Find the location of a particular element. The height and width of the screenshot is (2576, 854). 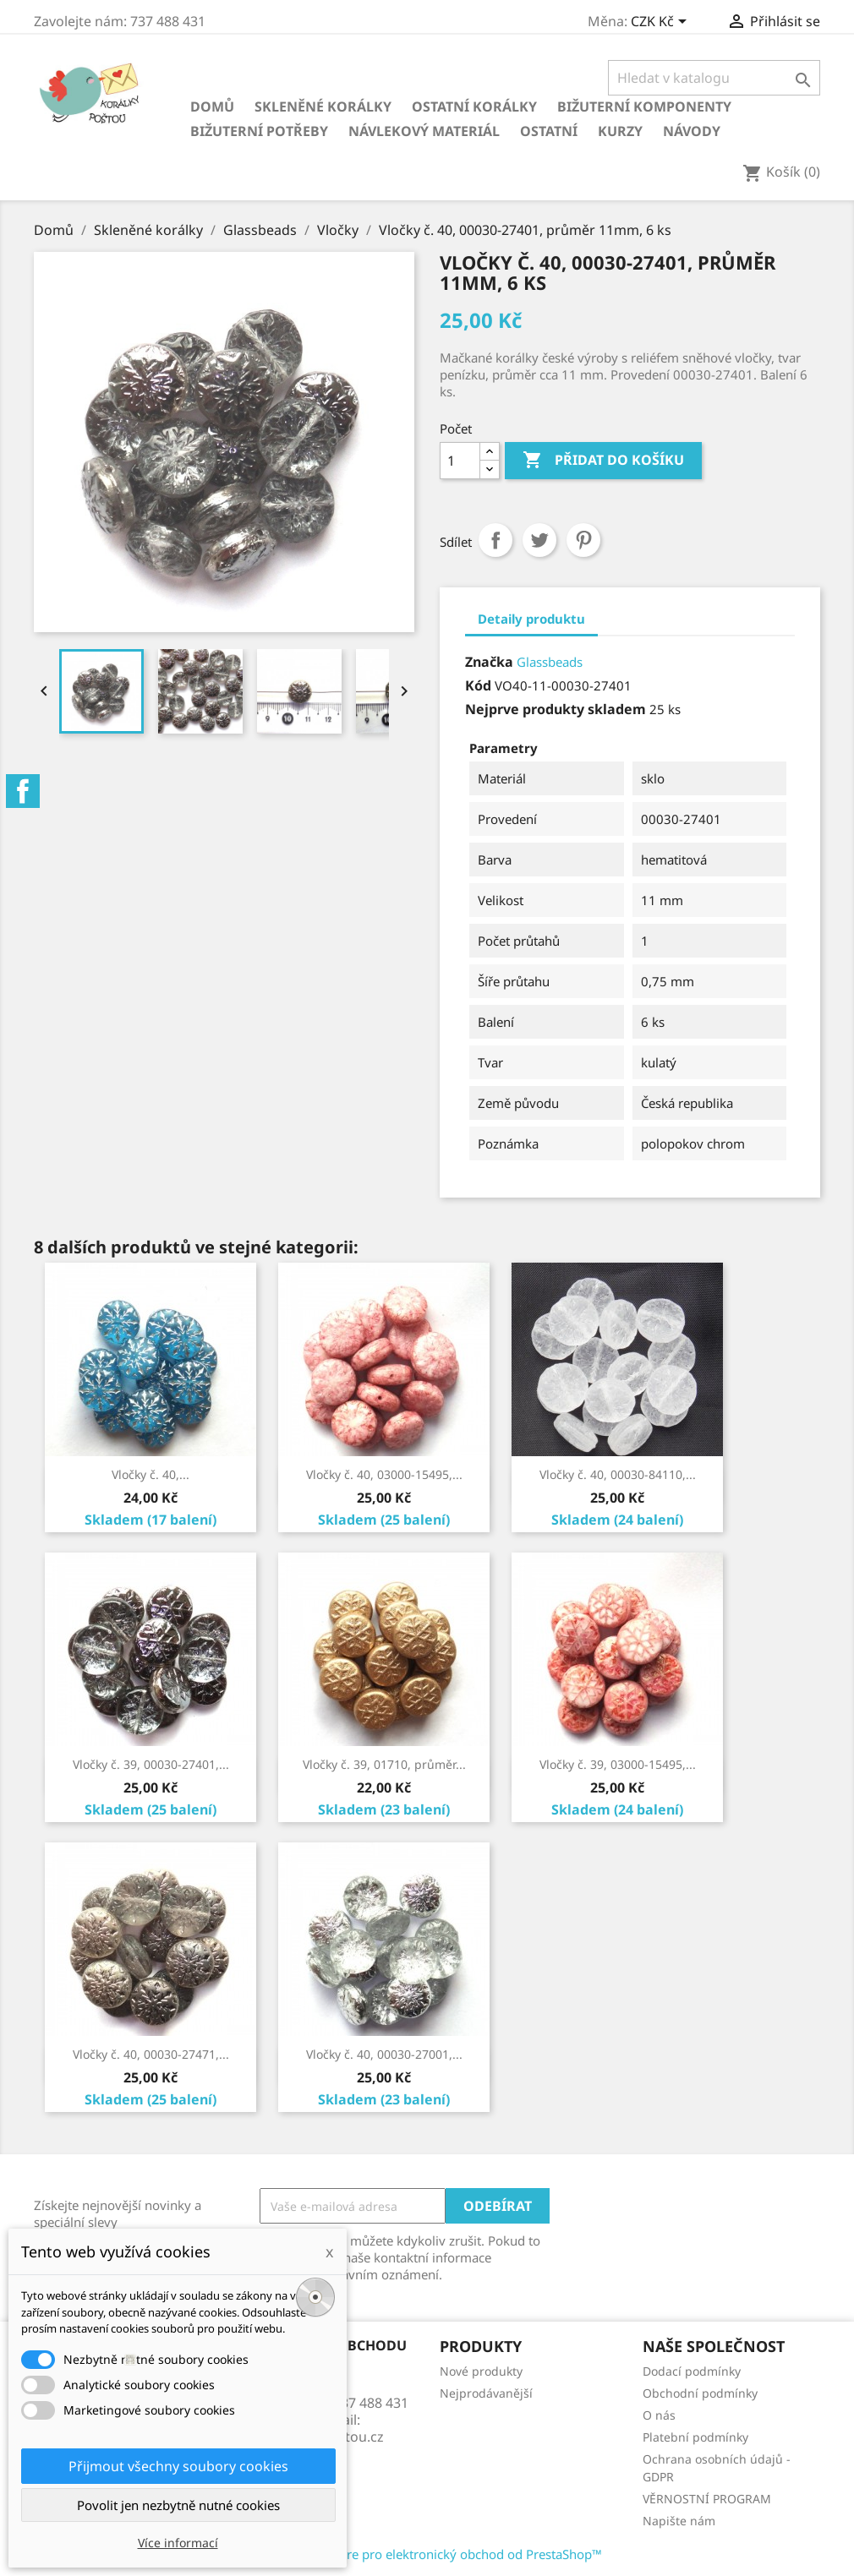

open the sudoku puzzle game is located at coordinates (130, 2360).